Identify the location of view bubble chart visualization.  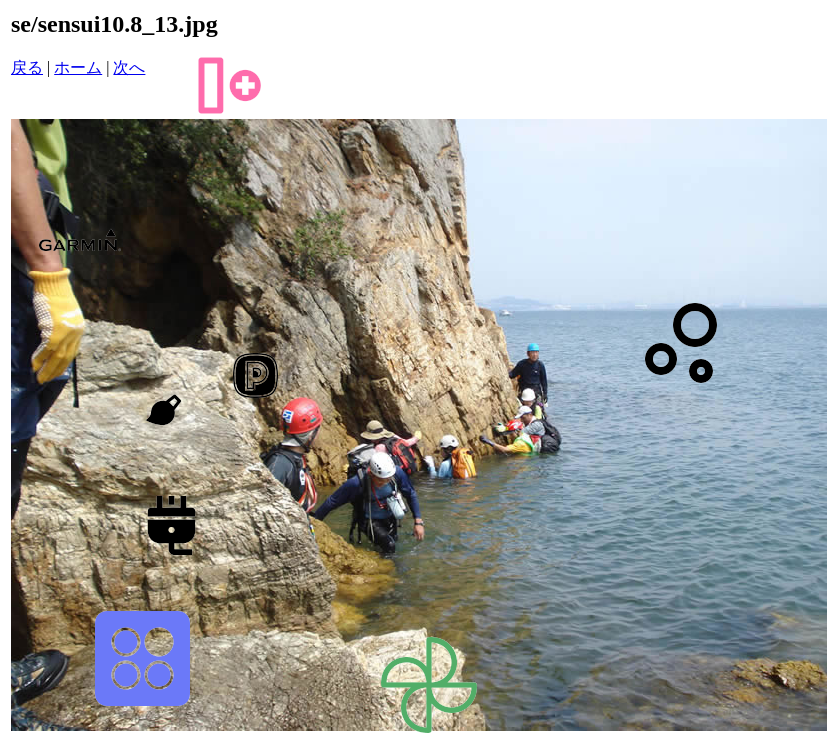
(685, 343).